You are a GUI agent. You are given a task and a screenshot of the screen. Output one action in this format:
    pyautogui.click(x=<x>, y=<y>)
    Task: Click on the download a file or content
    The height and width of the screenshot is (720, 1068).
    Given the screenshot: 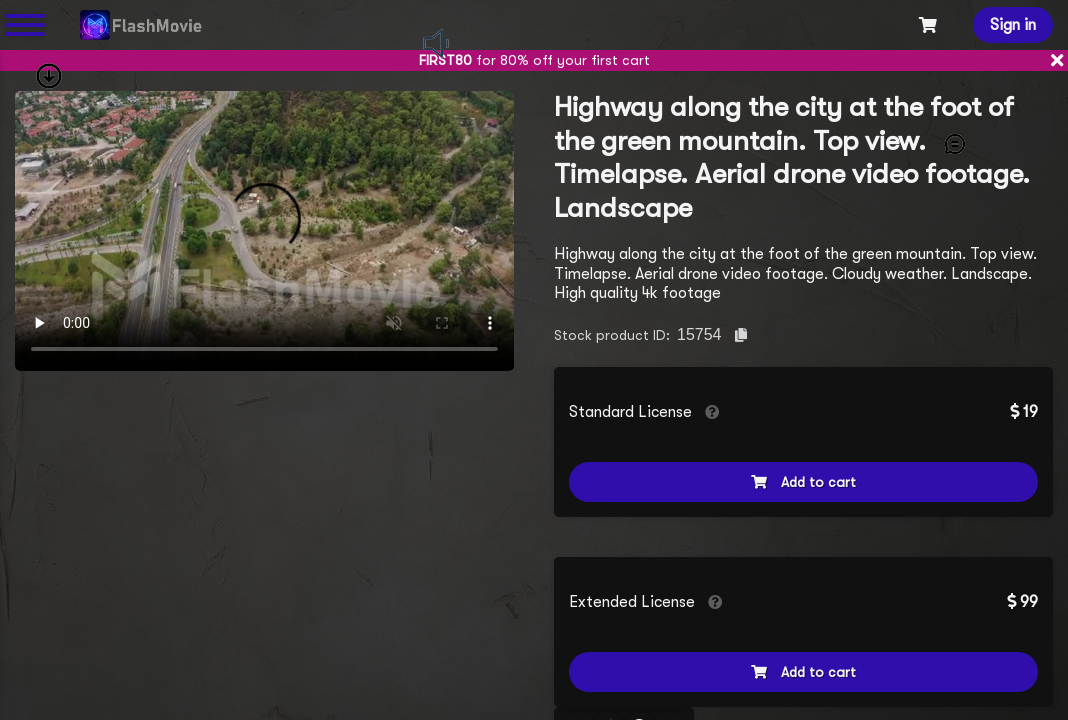 What is the action you would take?
    pyautogui.click(x=49, y=76)
    